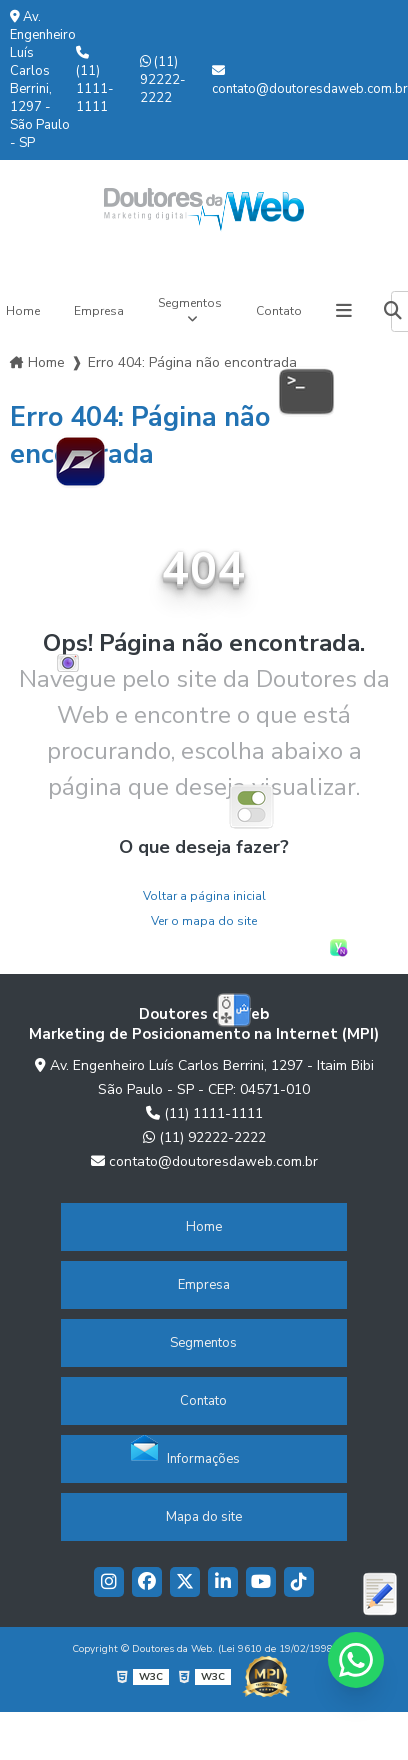 Image resolution: width=408 pixels, height=1760 pixels. I want to click on open the terminal application, so click(306, 391).